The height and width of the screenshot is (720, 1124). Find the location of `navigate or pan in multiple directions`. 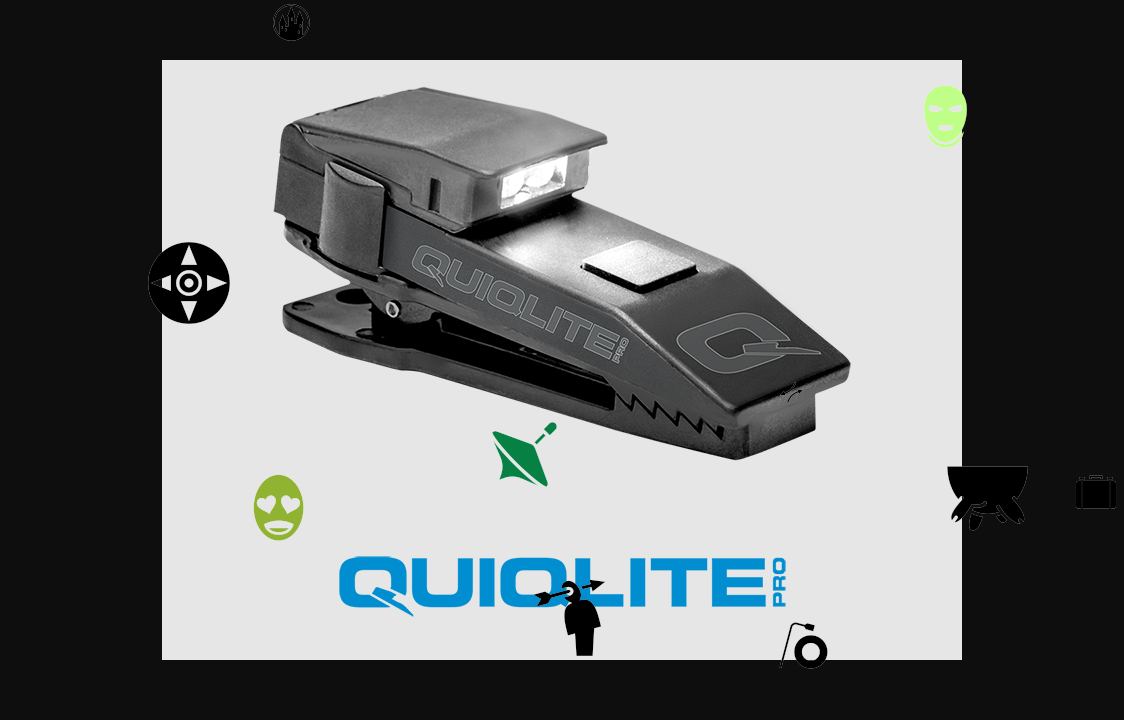

navigate or pan in multiple directions is located at coordinates (189, 283).